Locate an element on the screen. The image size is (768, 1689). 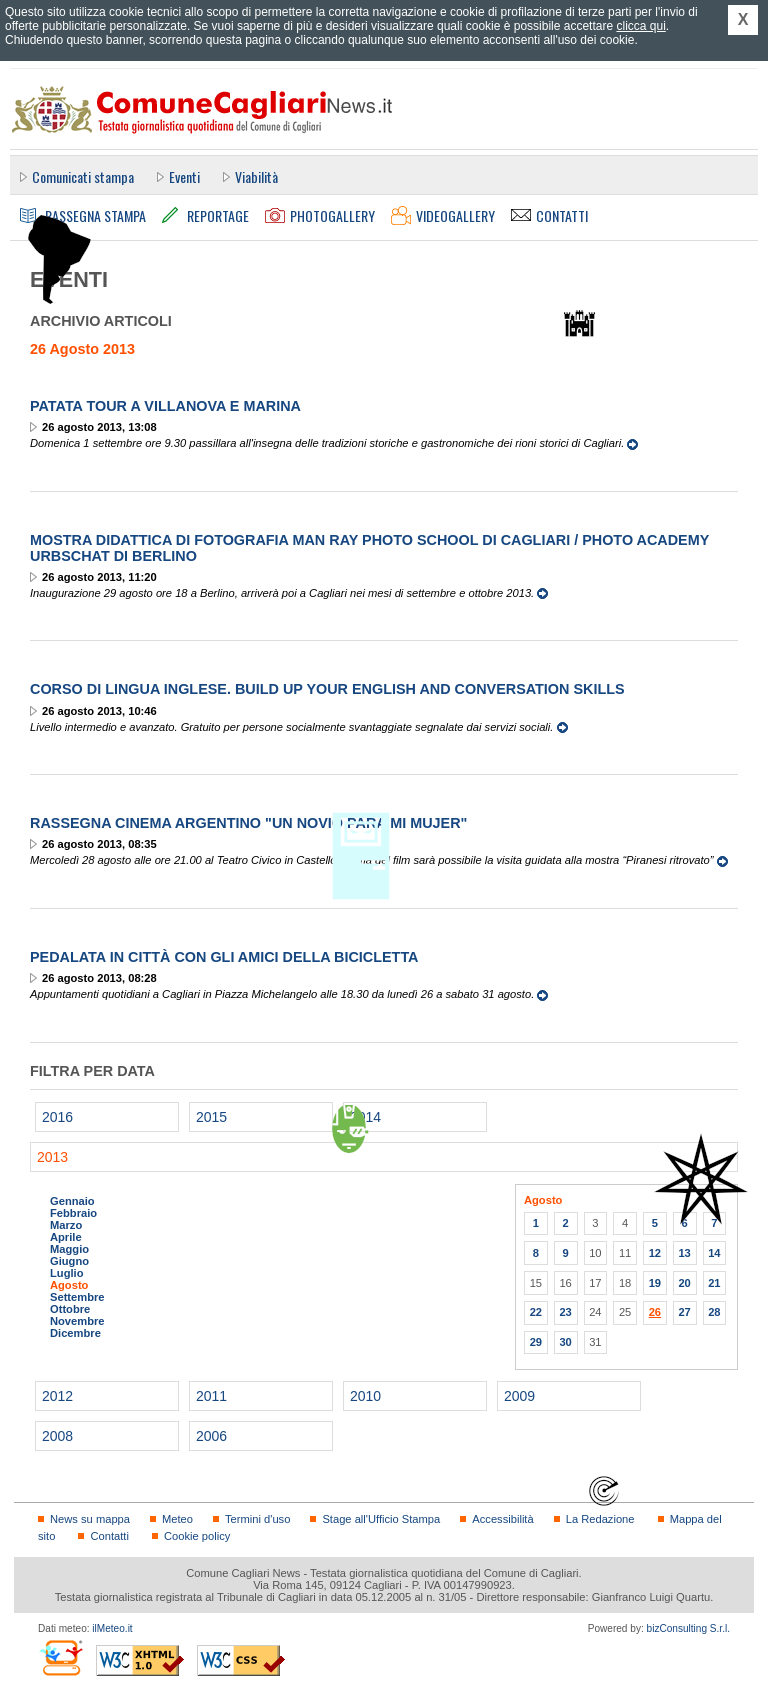
view castle or fortress location is located at coordinates (579, 321).